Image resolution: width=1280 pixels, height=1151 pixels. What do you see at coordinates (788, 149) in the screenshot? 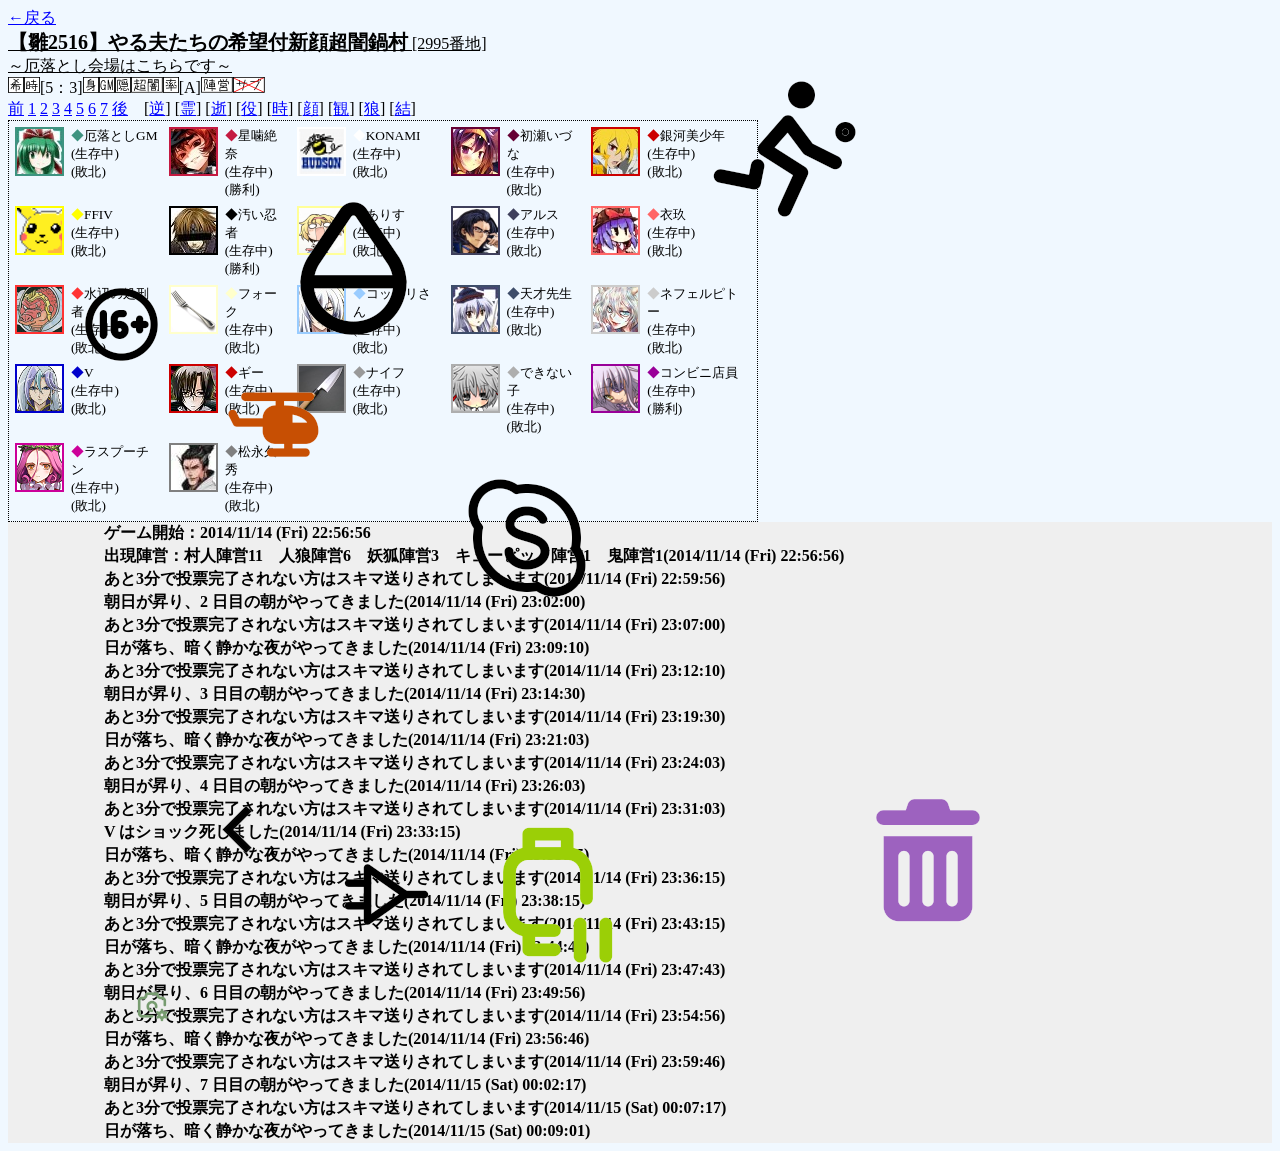
I see `access volleyball or beach sports activities` at bounding box center [788, 149].